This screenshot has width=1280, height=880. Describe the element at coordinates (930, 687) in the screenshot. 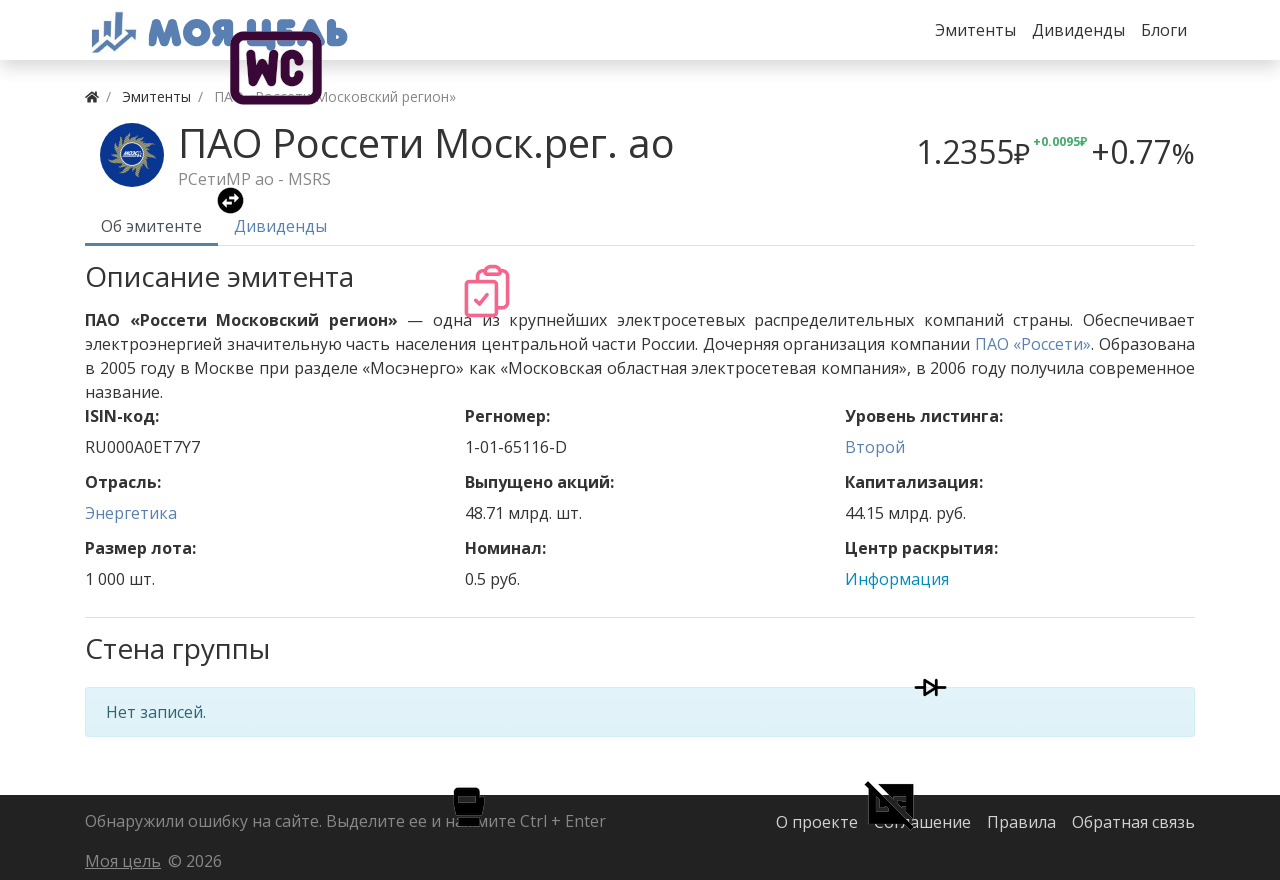

I see `represents a diode component in a circuit diagram` at that location.